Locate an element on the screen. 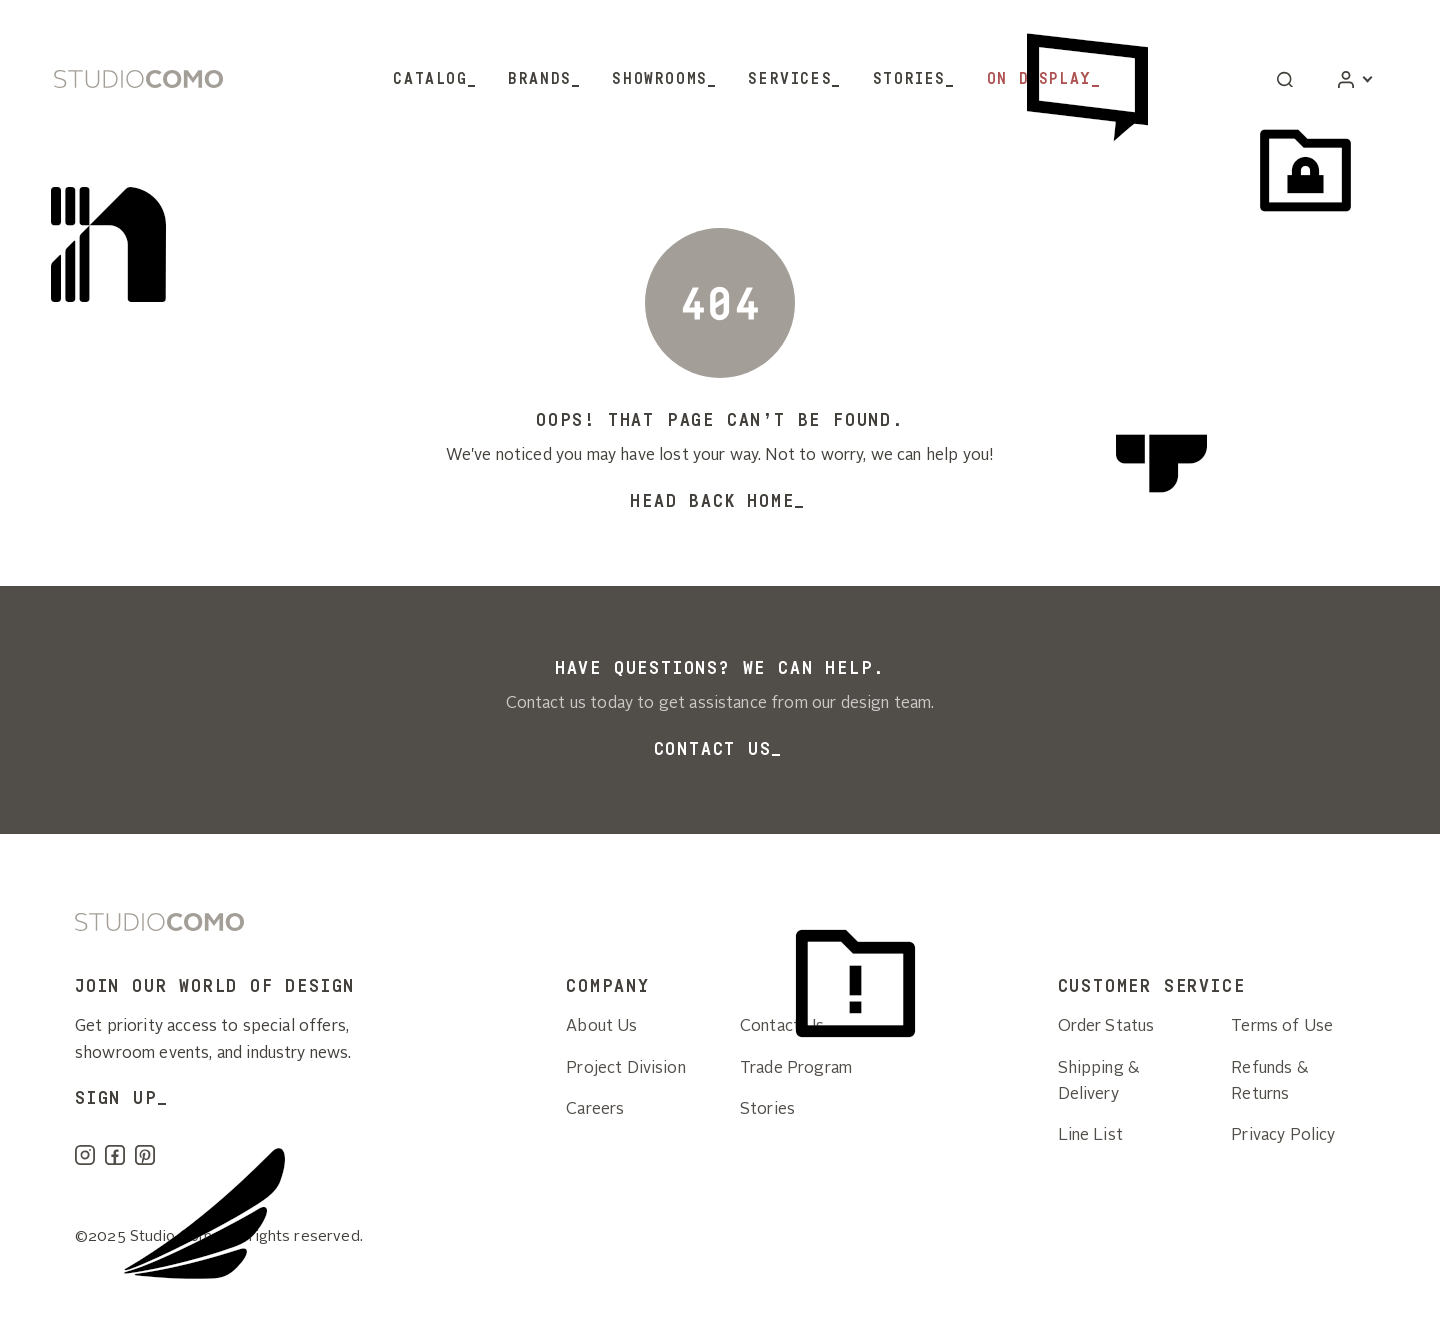 This screenshot has width=1440, height=1325. open XSplit broadcasting software is located at coordinates (1087, 87).